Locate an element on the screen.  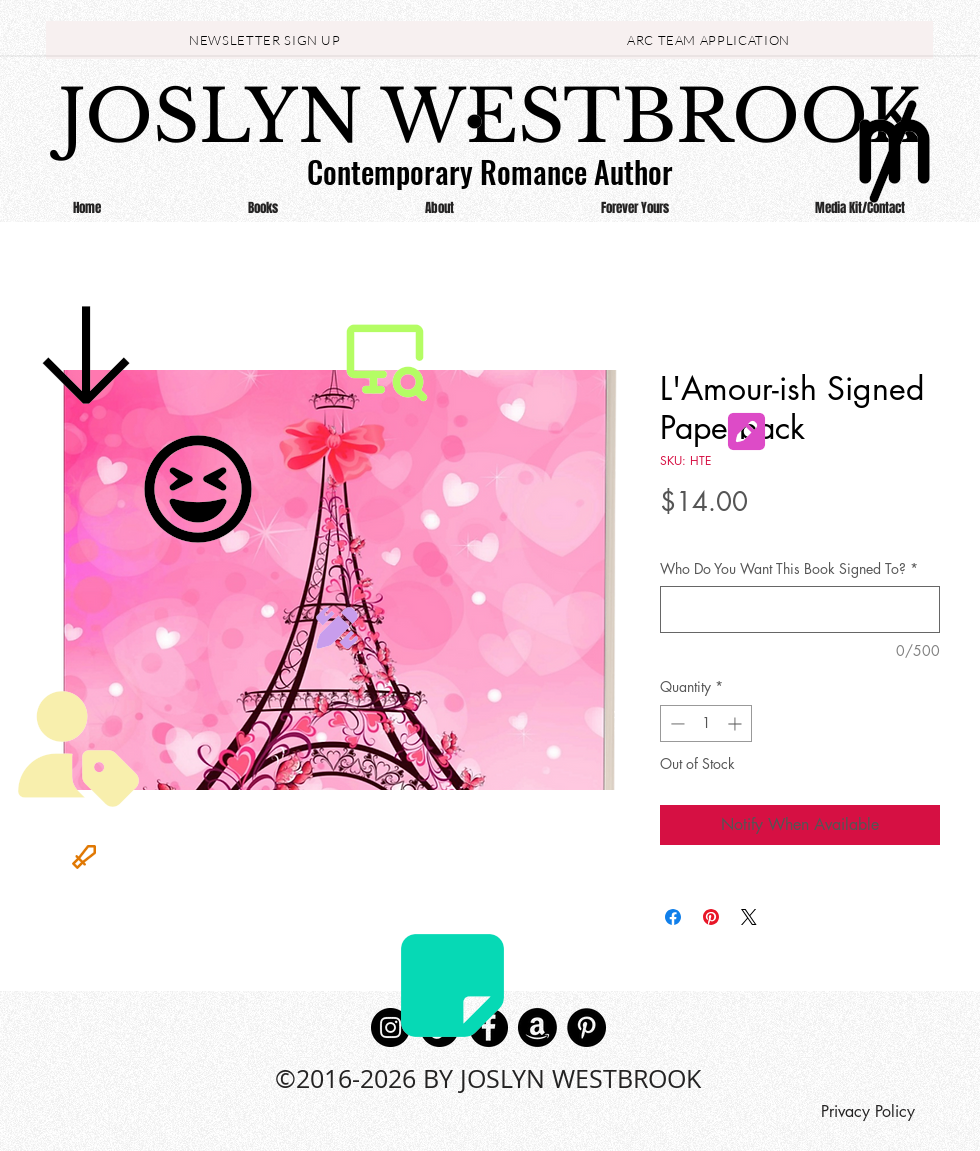
react with a laughing emoji is located at coordinates (198, 489).